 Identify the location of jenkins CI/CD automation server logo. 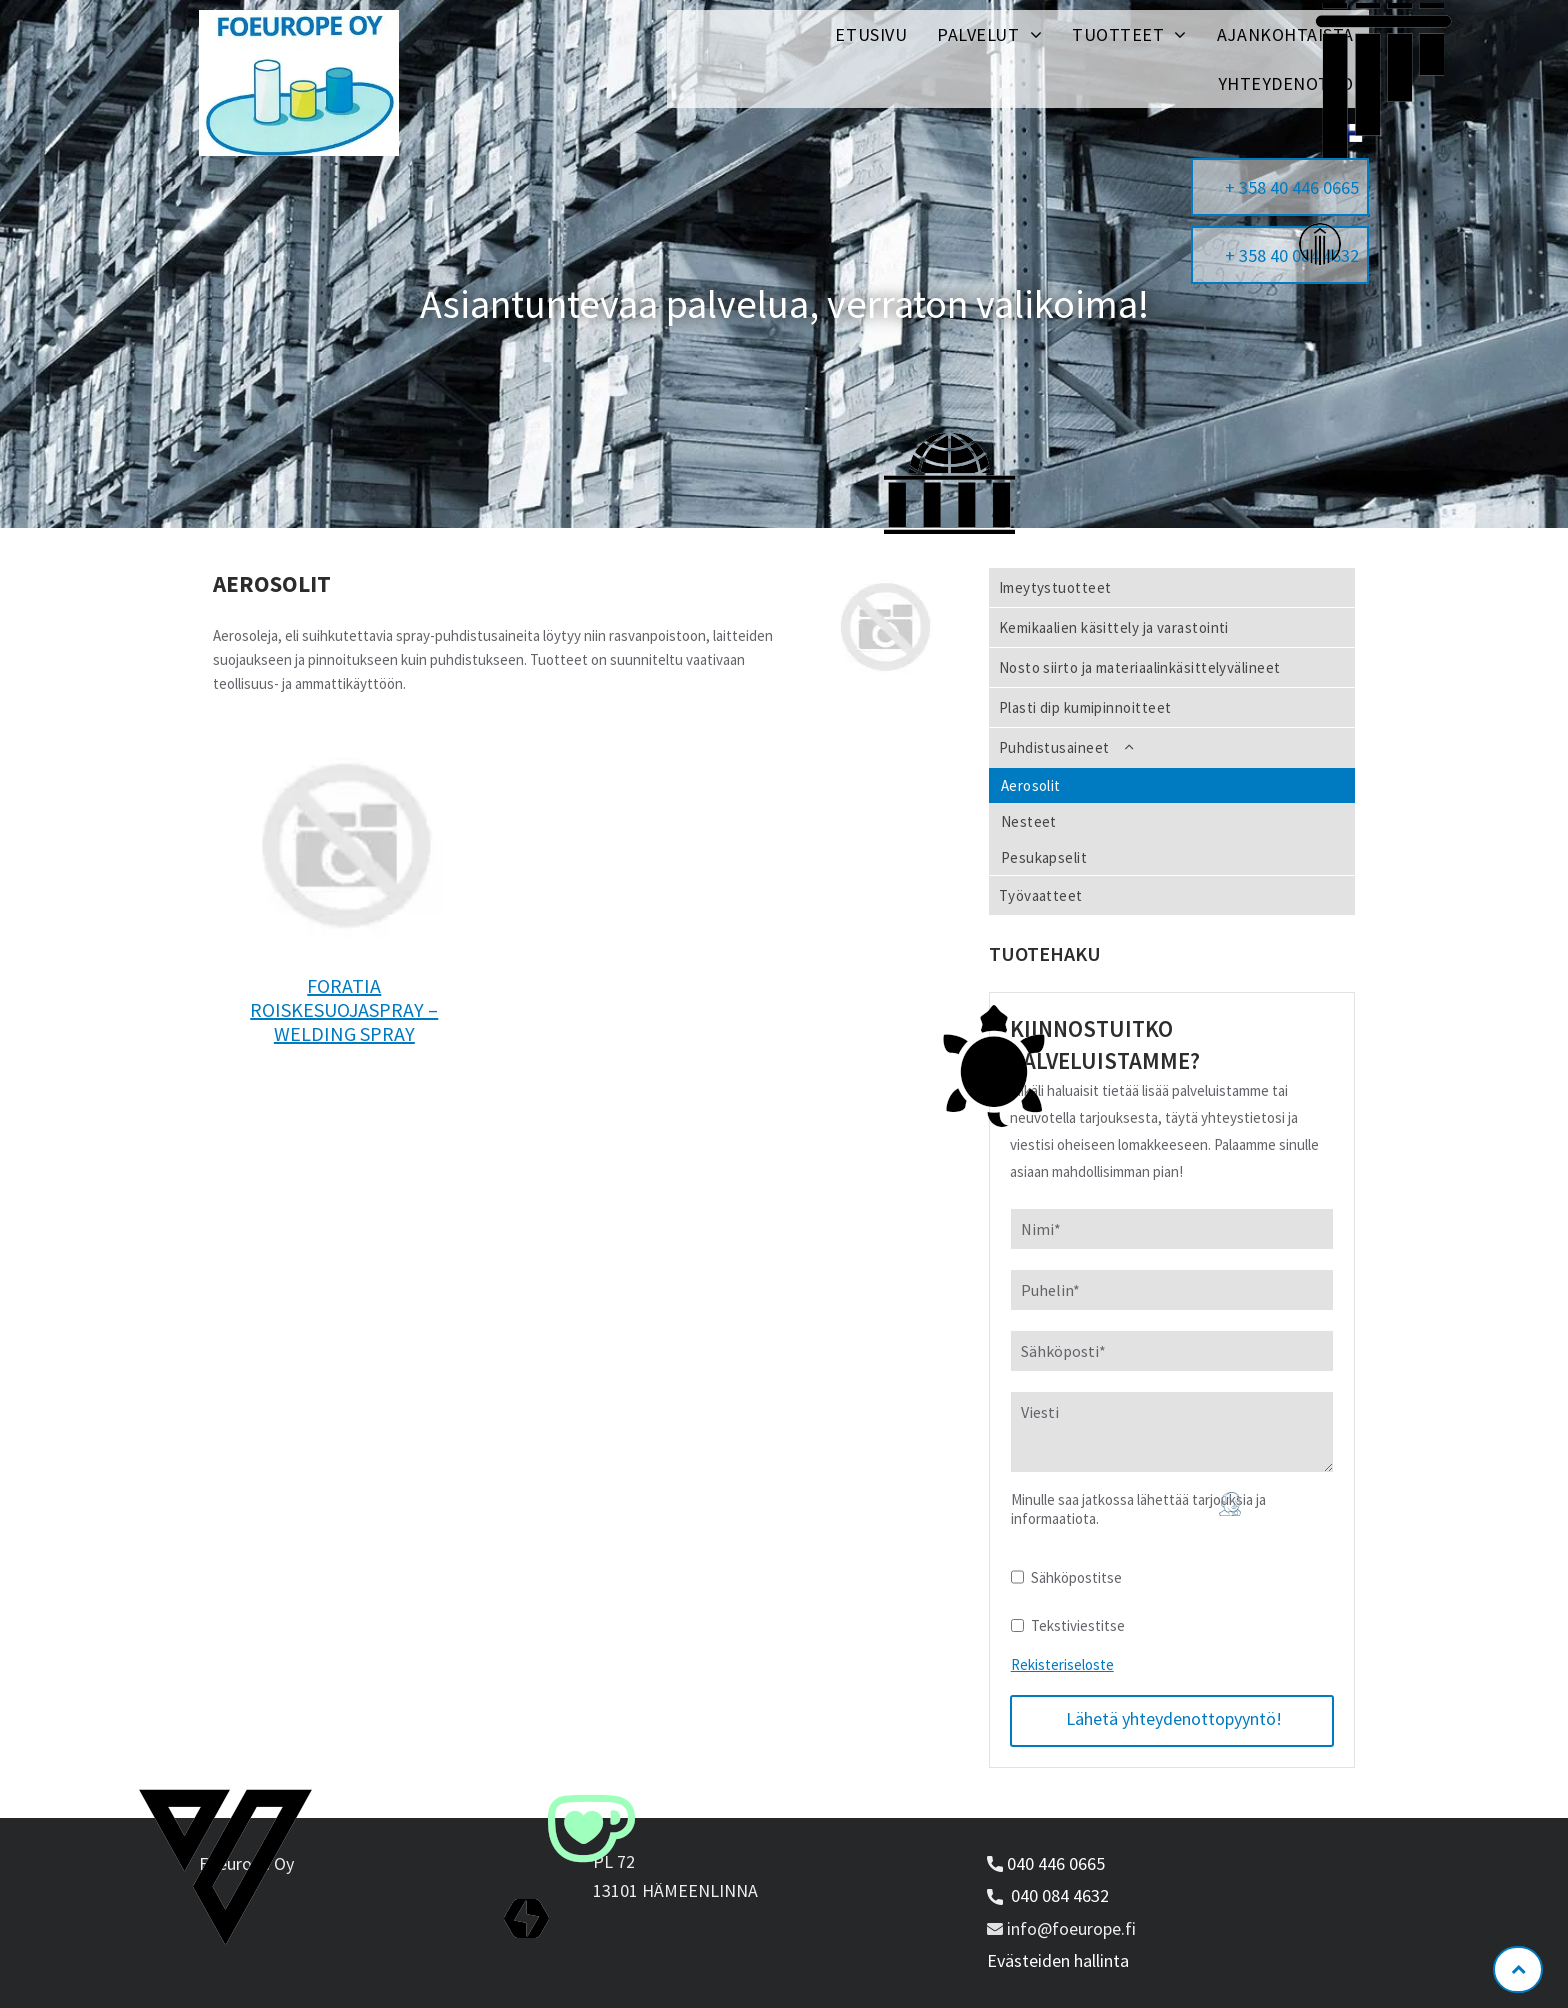
(1230, 1504).